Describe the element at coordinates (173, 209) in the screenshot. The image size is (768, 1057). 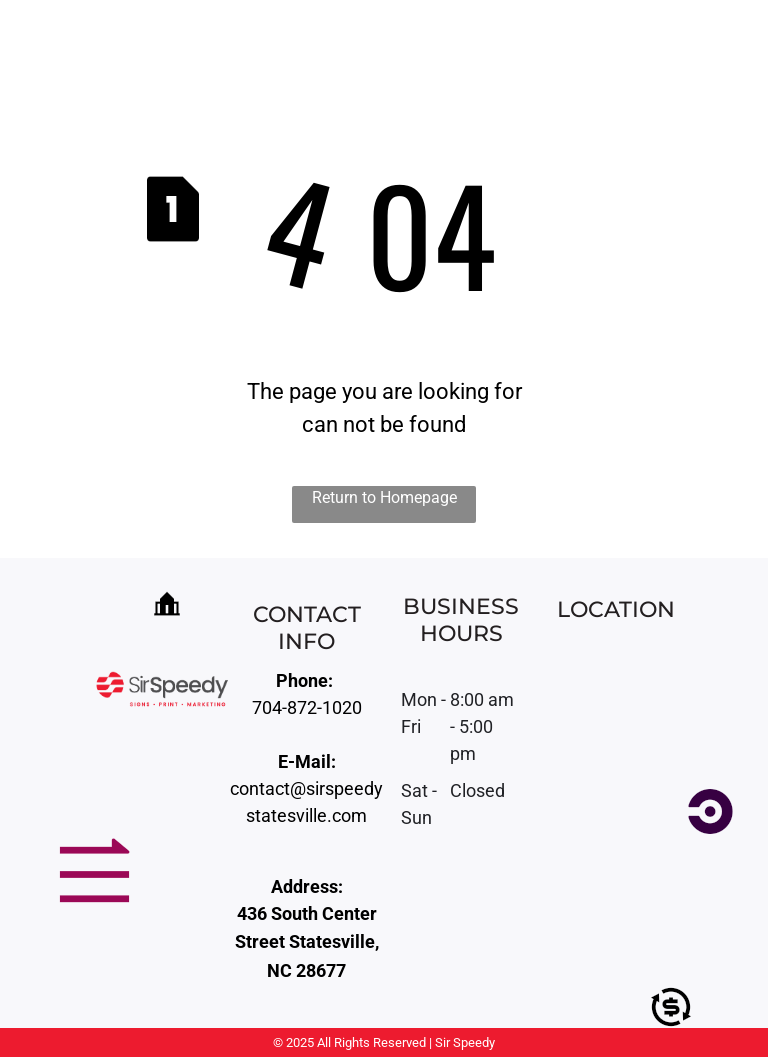
I see `indicates primary SIM card slot (SIM 1)` at that location.